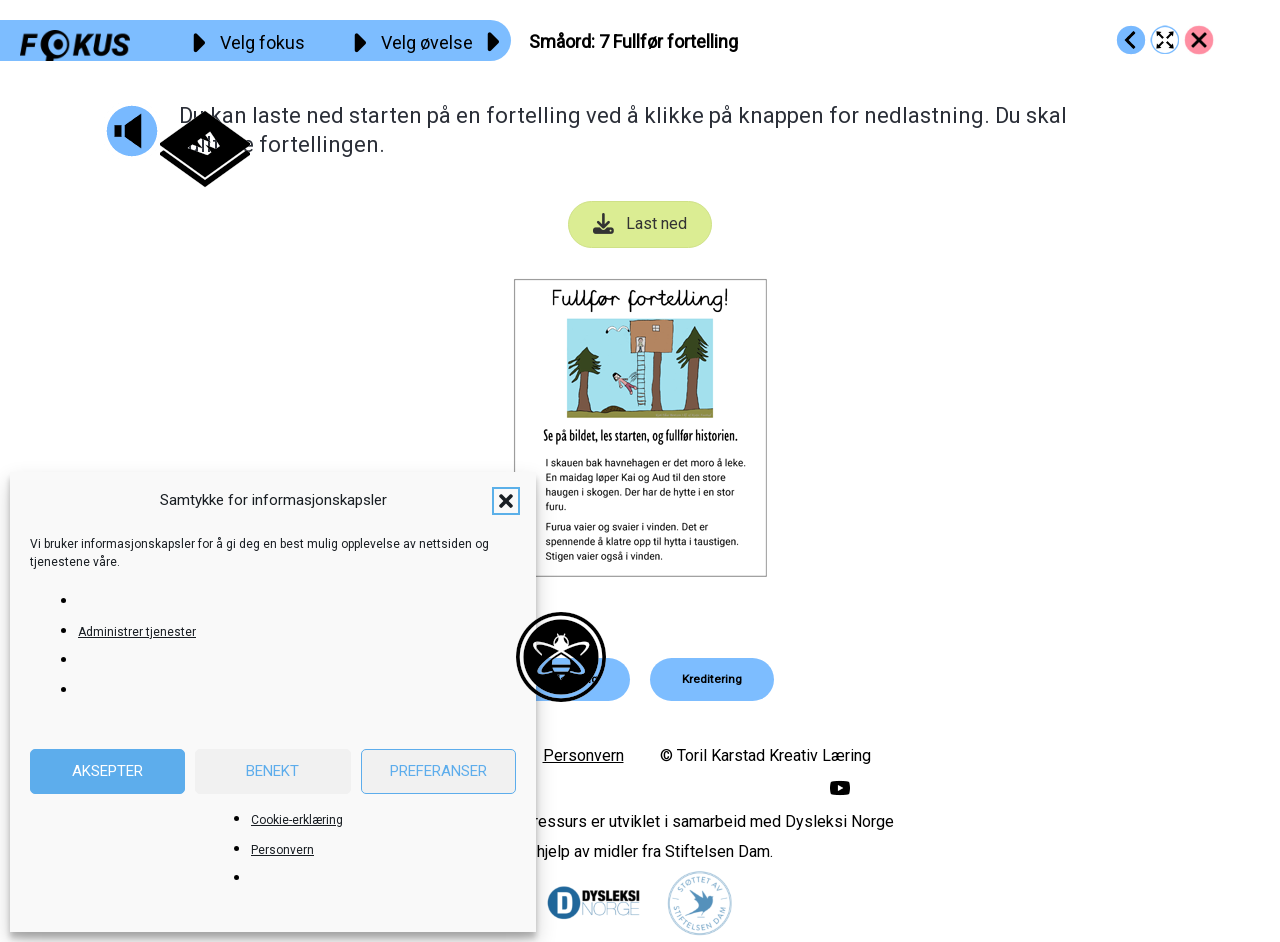 The width and height of the screenshot is (1280, 942). What do you see at coordinates (561, 657) in the screenshot?
I see `HiveMQ brand logo` at bounding box center [561, 657].